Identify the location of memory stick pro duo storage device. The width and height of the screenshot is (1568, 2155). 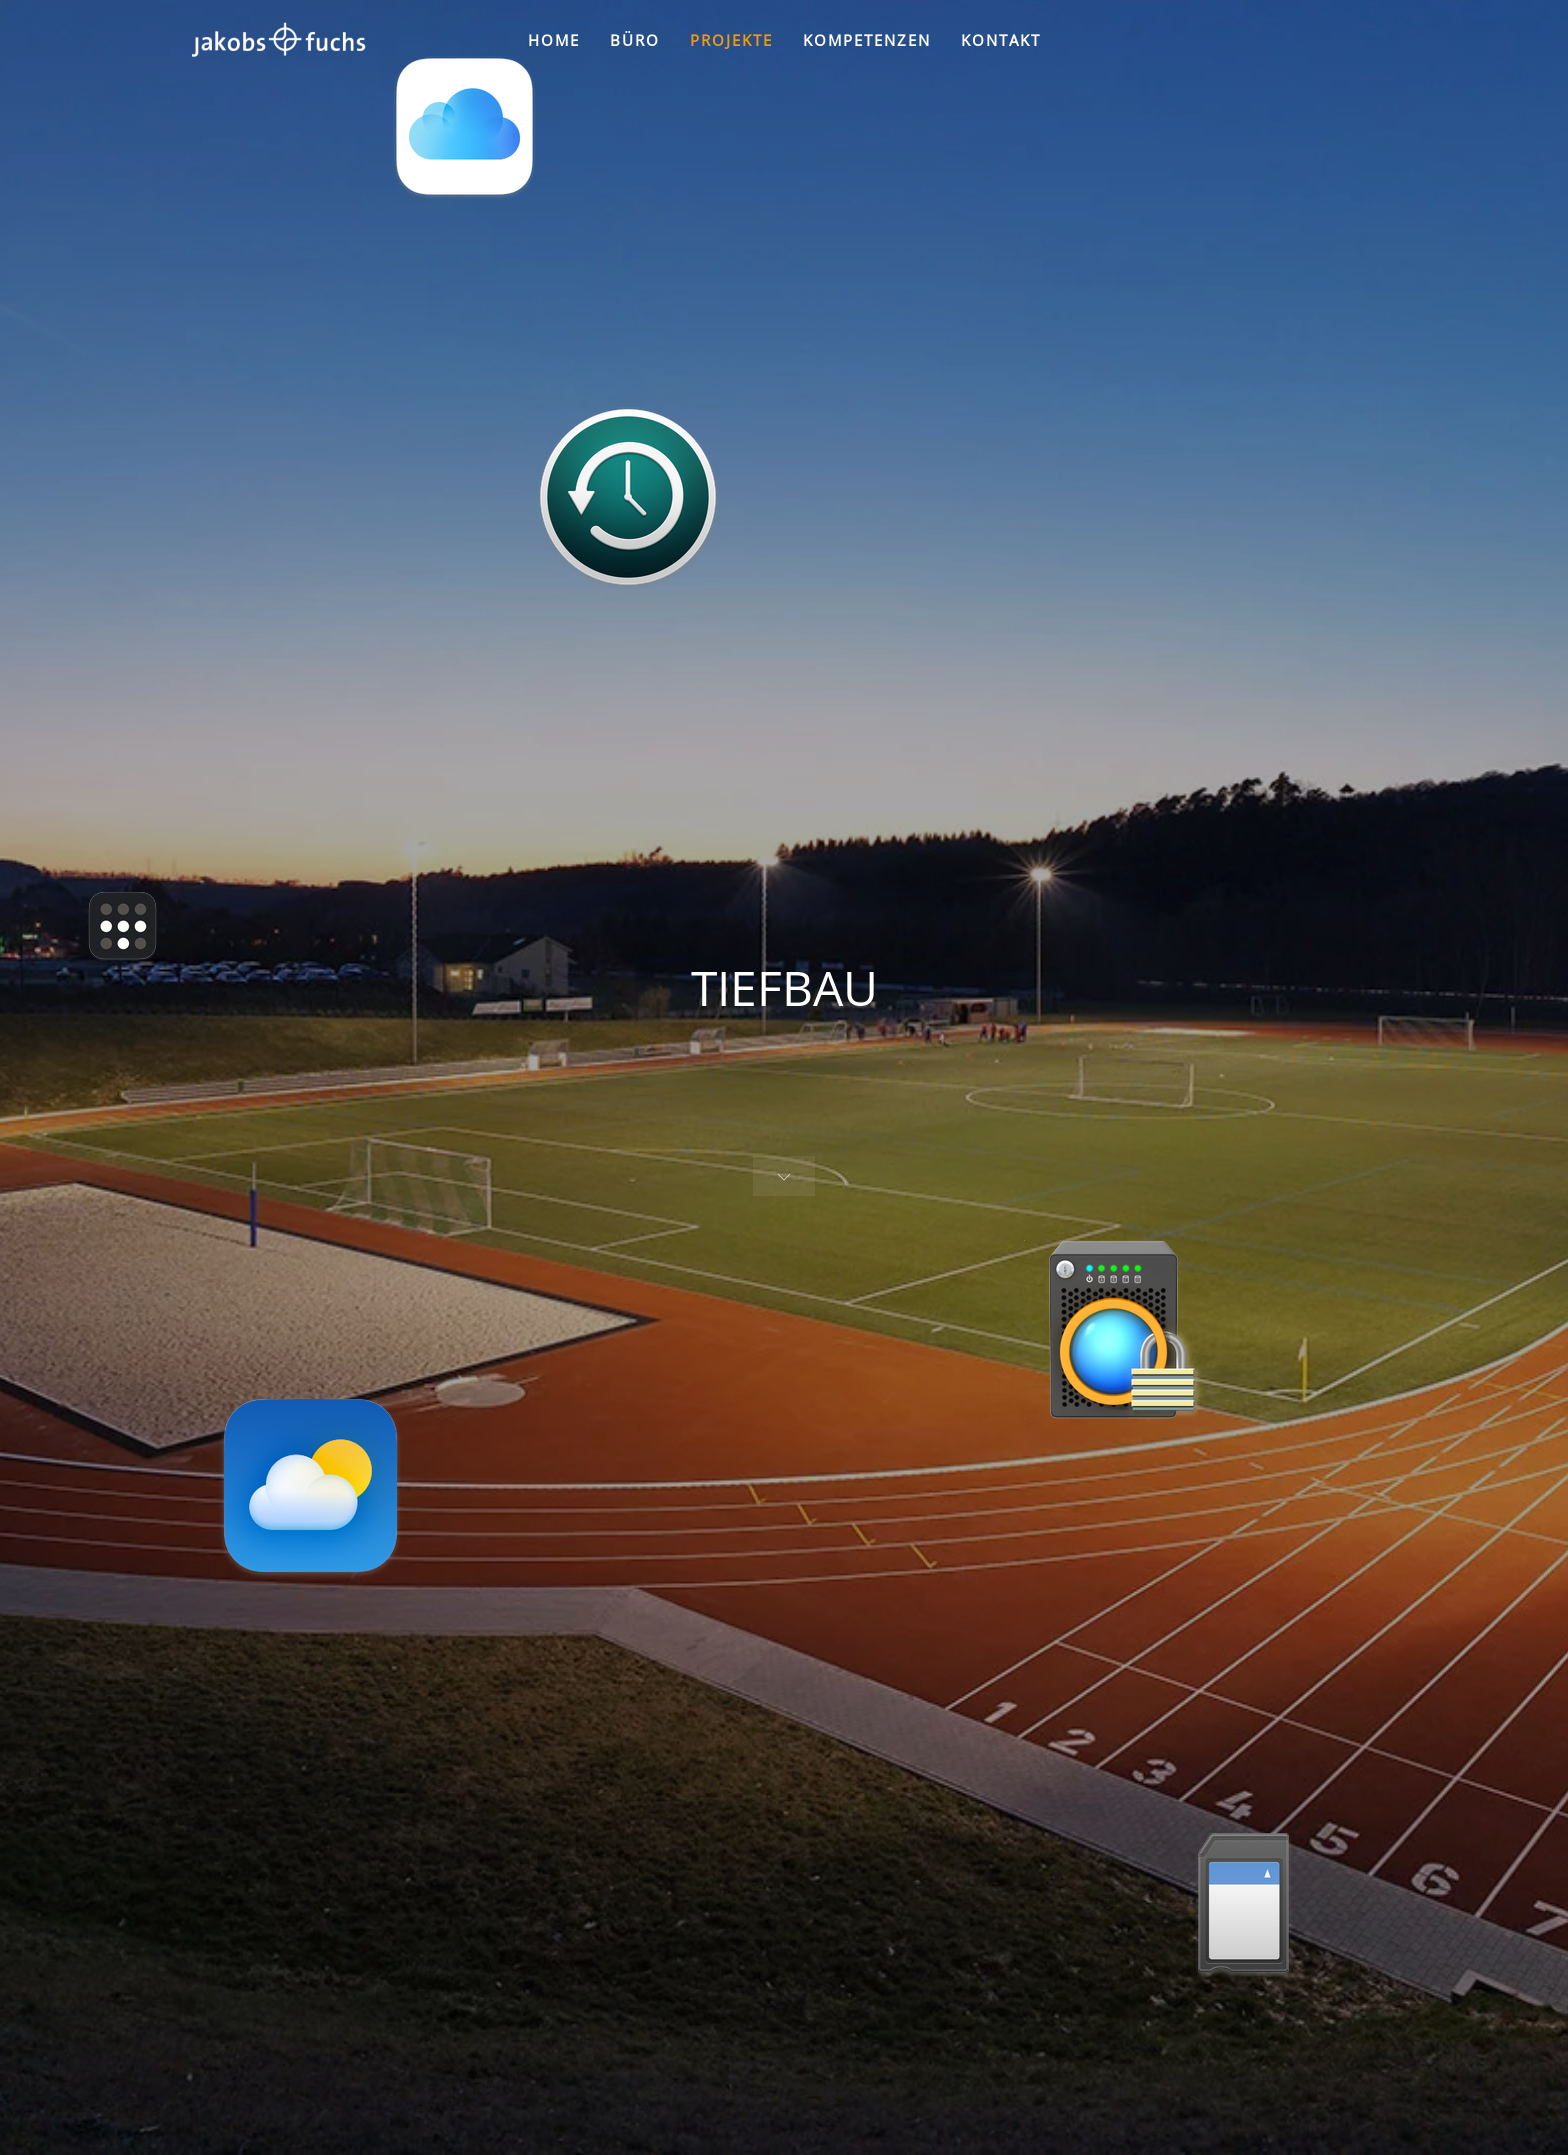
(1243, 1905).